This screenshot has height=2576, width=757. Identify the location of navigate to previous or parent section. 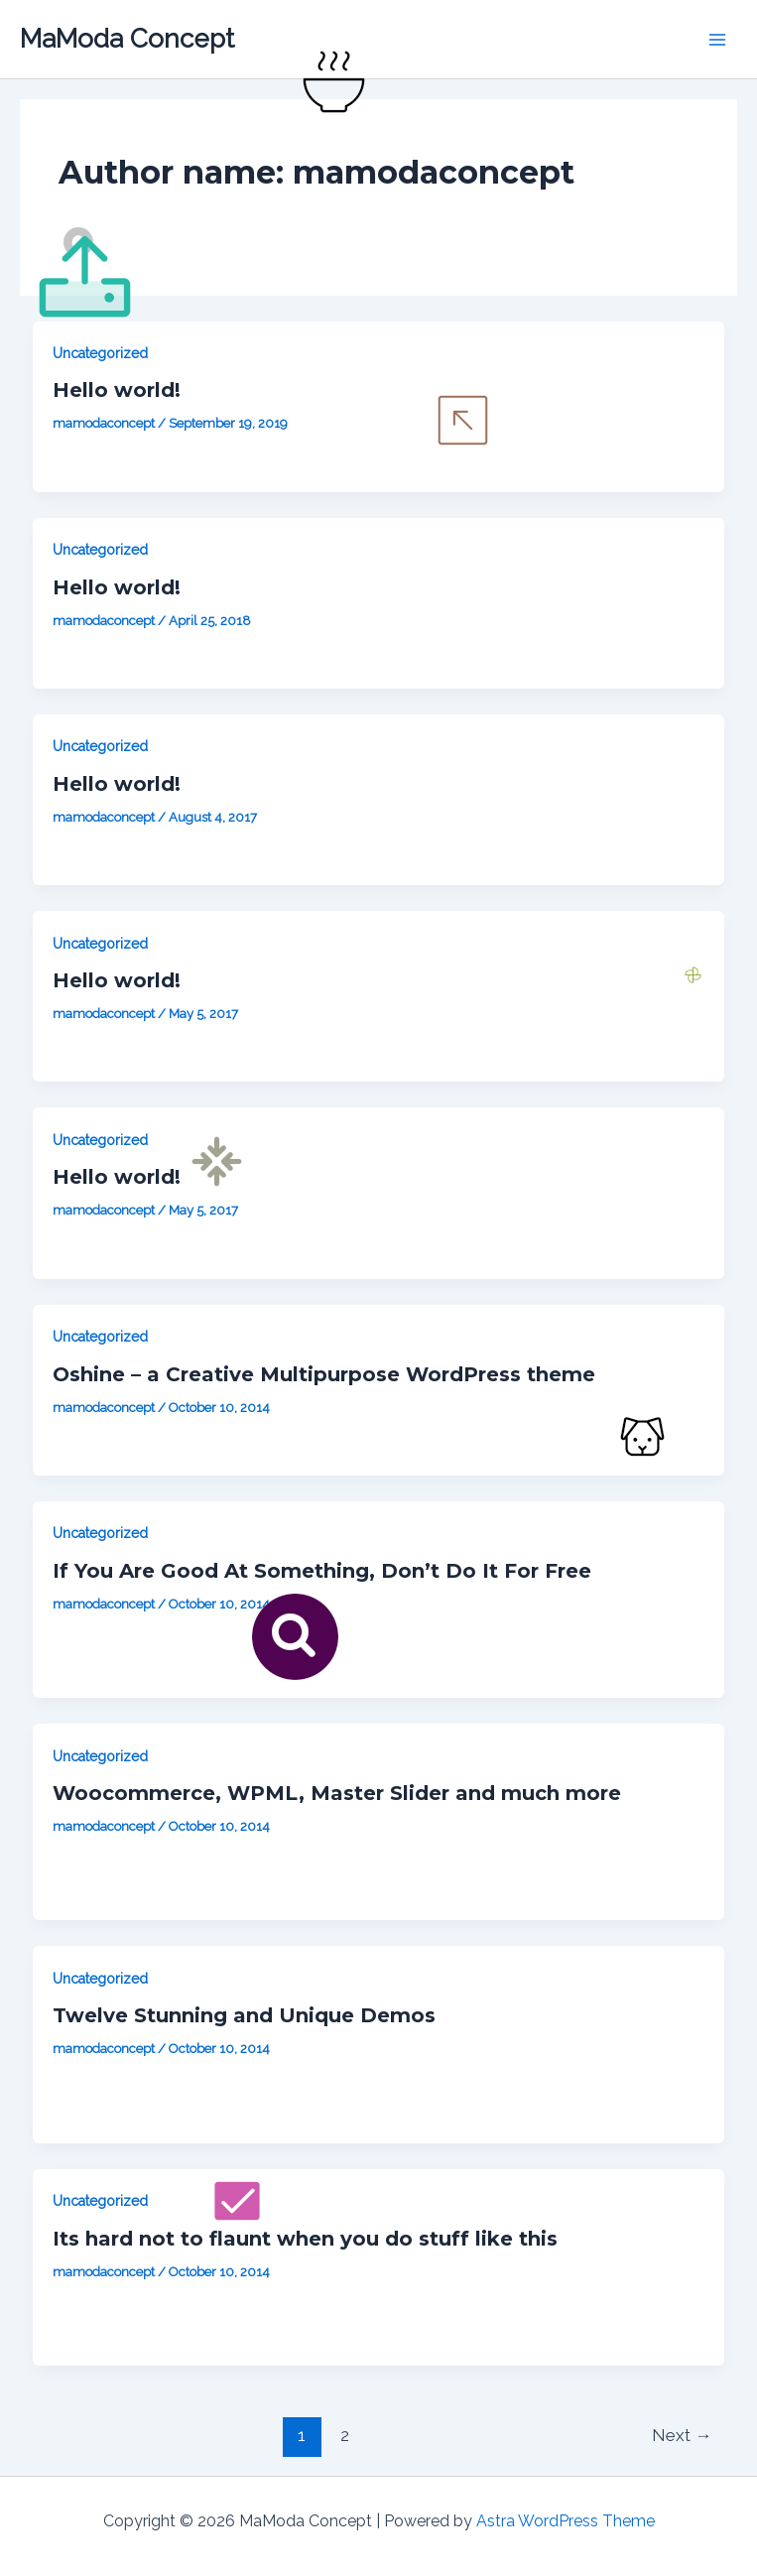
(462, 420).